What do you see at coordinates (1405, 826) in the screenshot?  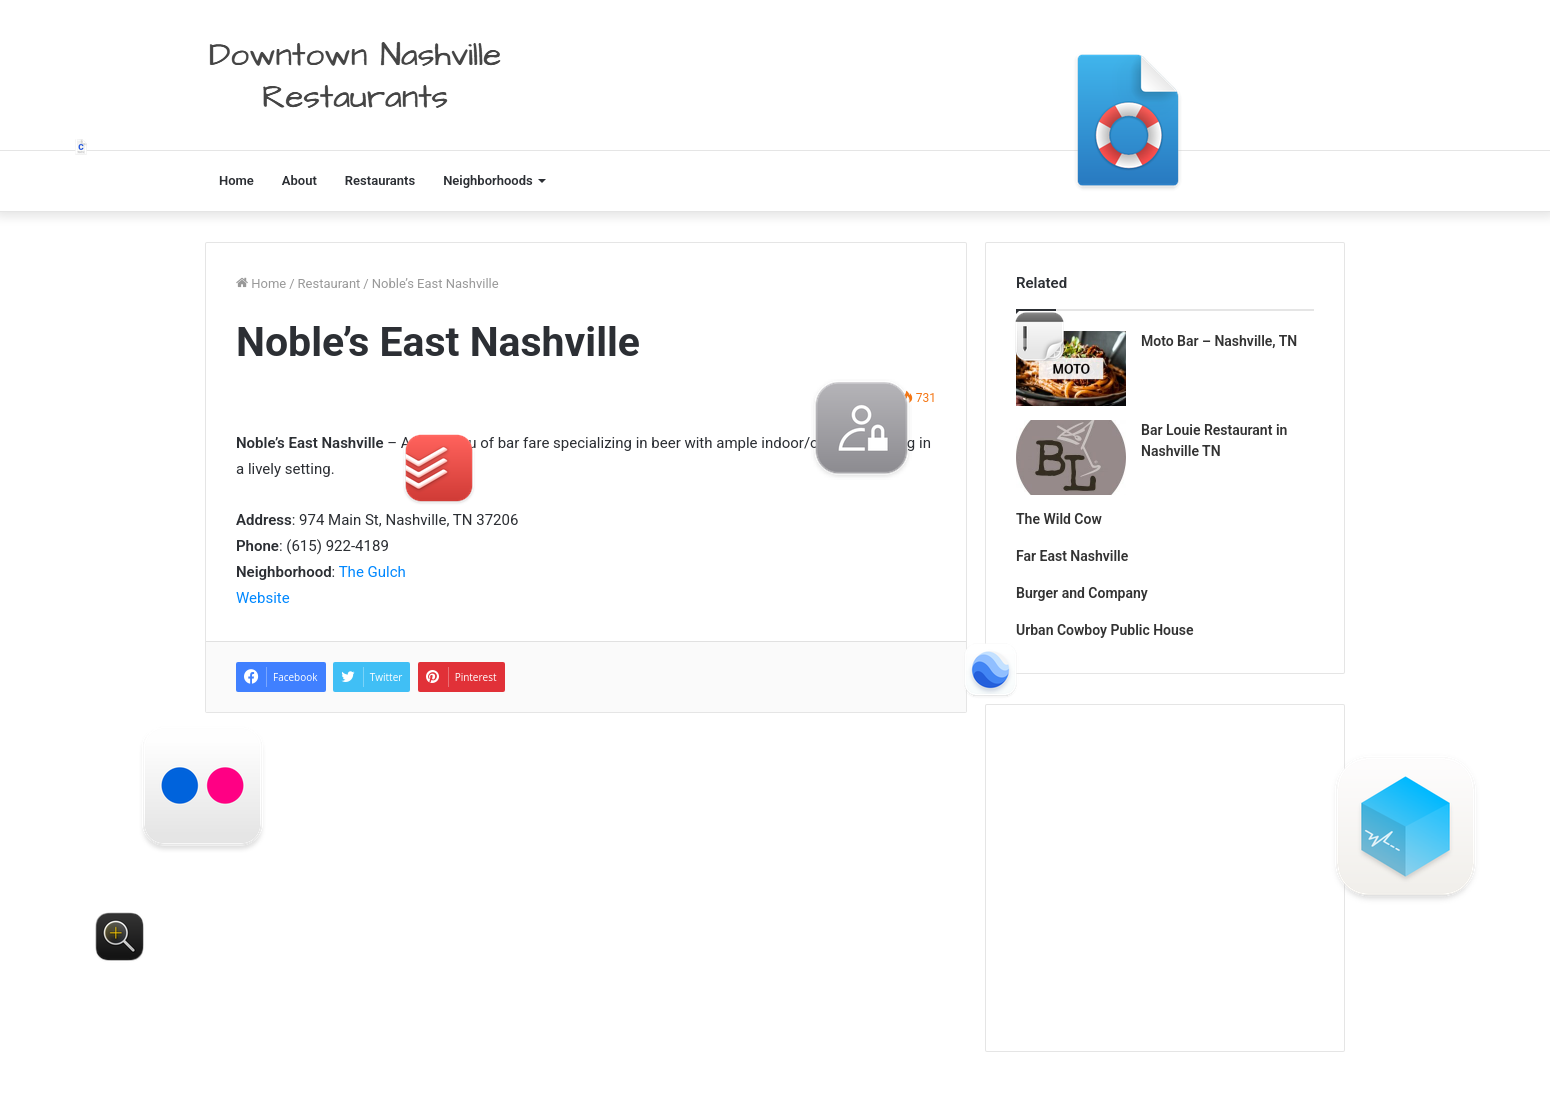 I see `launch virtualbox virtual machine manager` at bounding box center [1405, 826].